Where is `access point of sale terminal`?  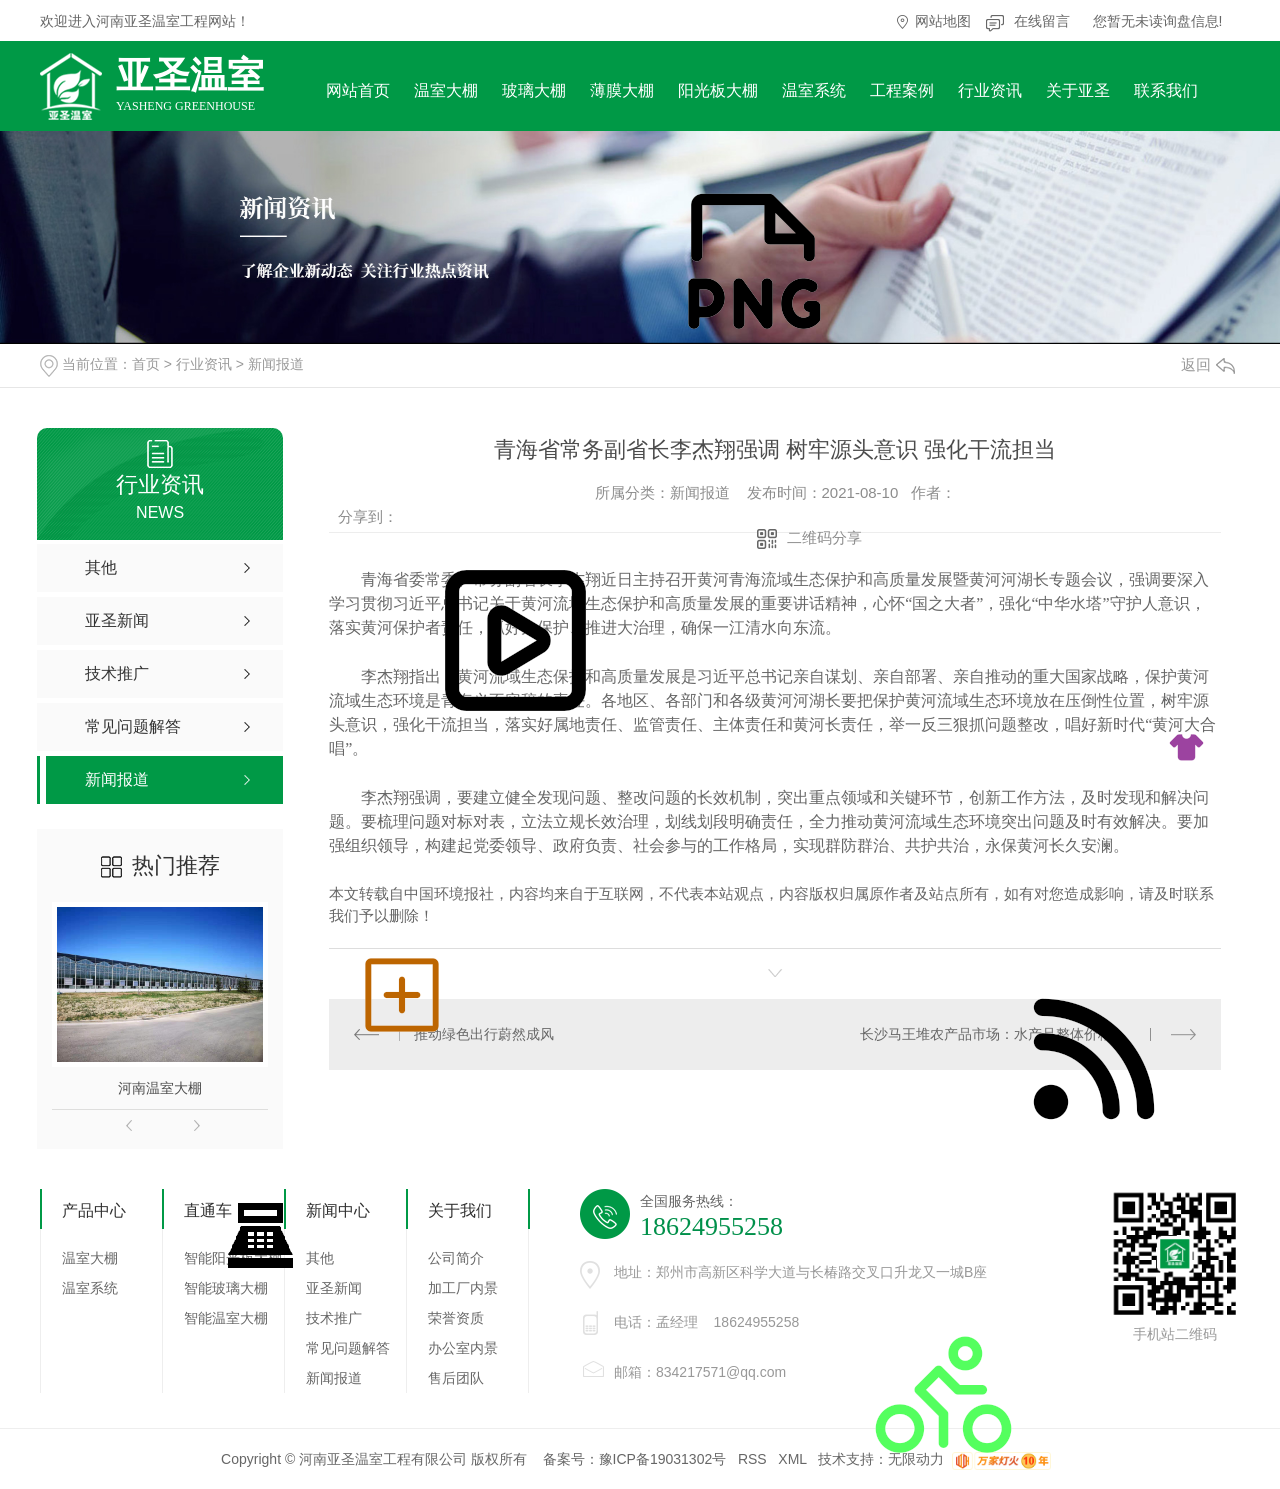
access point of sale terminal is located at coordinates (260, 1235).